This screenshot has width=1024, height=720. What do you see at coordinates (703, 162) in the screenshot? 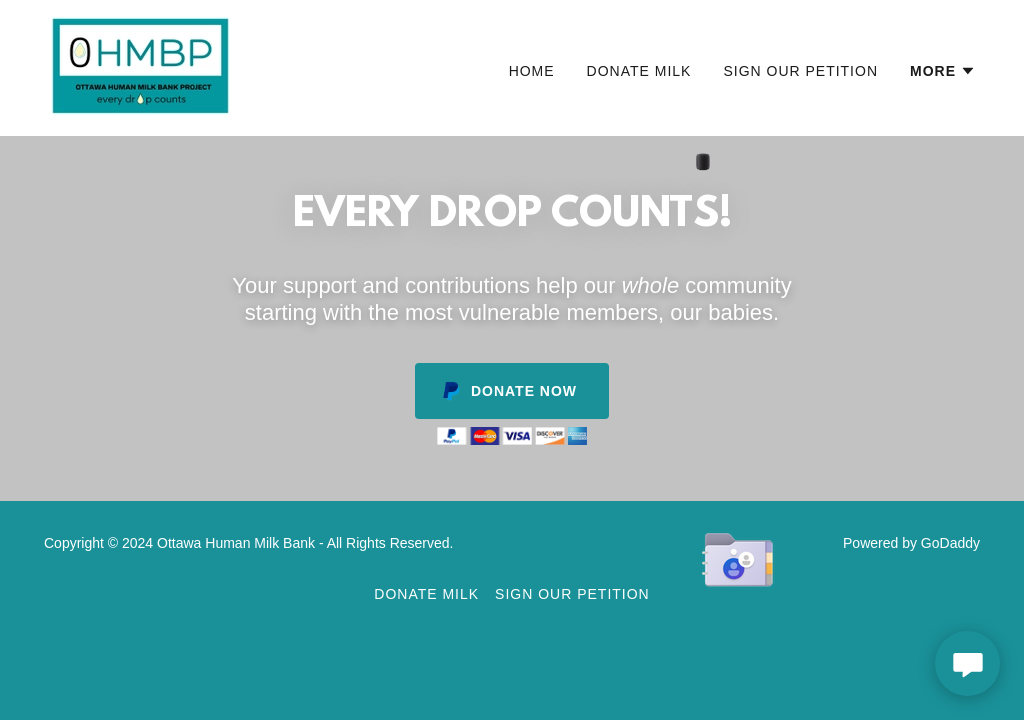
I see `apple homepod smart speaker device` at bounding box center [703, 162].